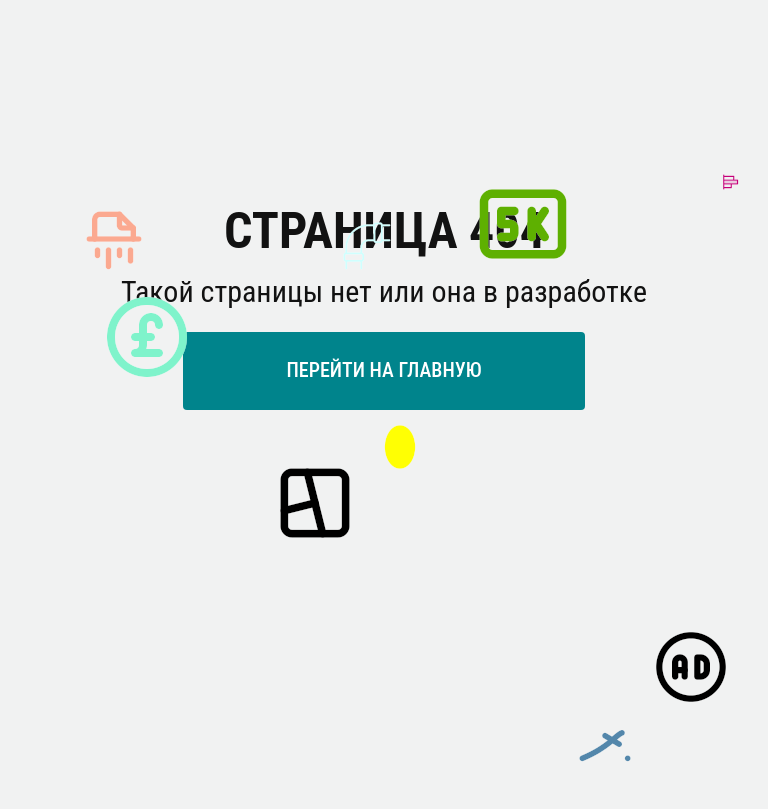  I want to click on permanently delete a file, so click(114, 239).